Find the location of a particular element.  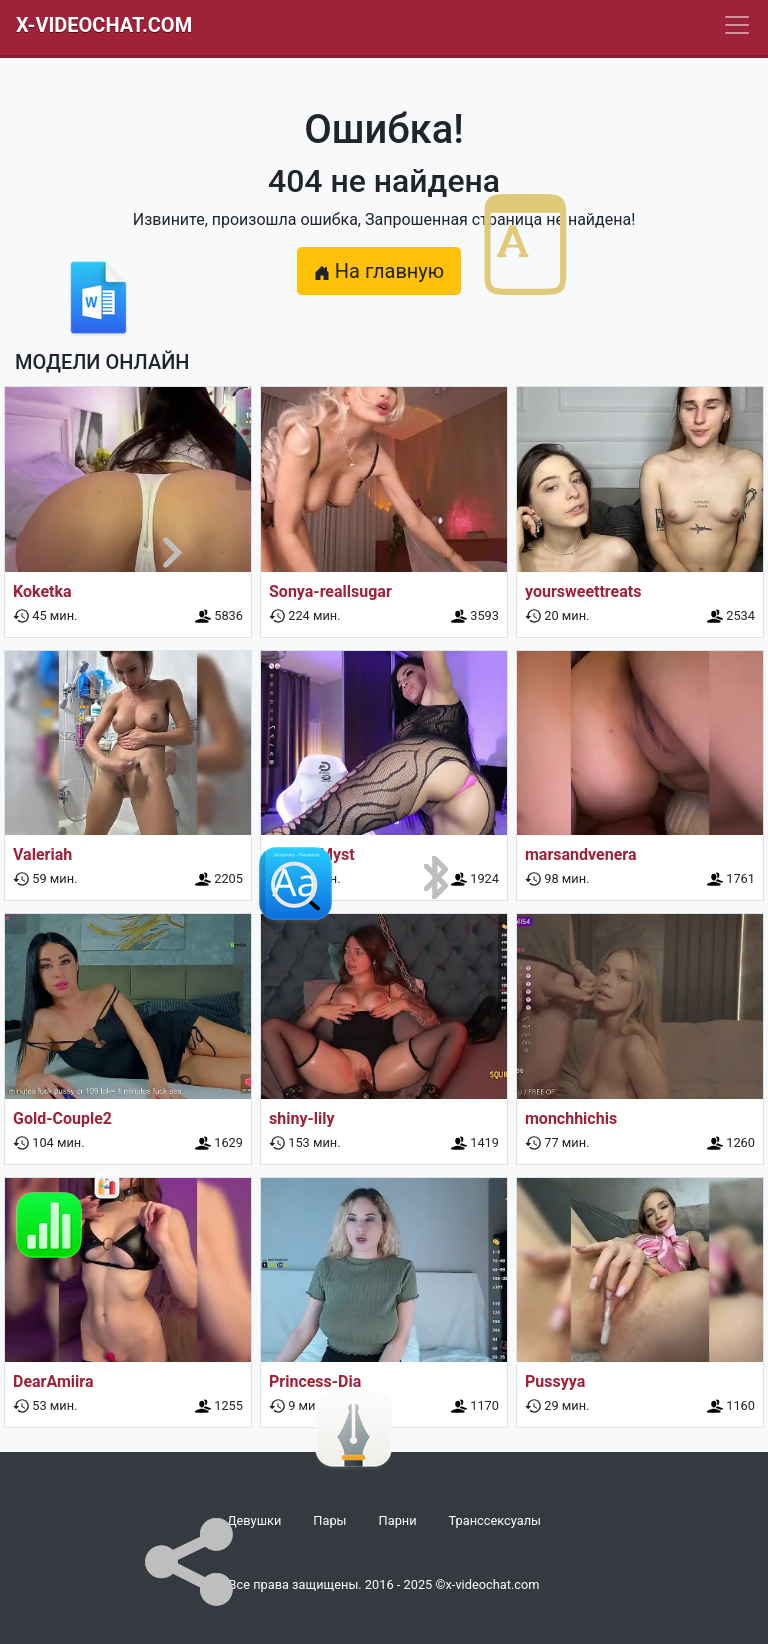

open ebook reader app is located at coordinates (528, 244).